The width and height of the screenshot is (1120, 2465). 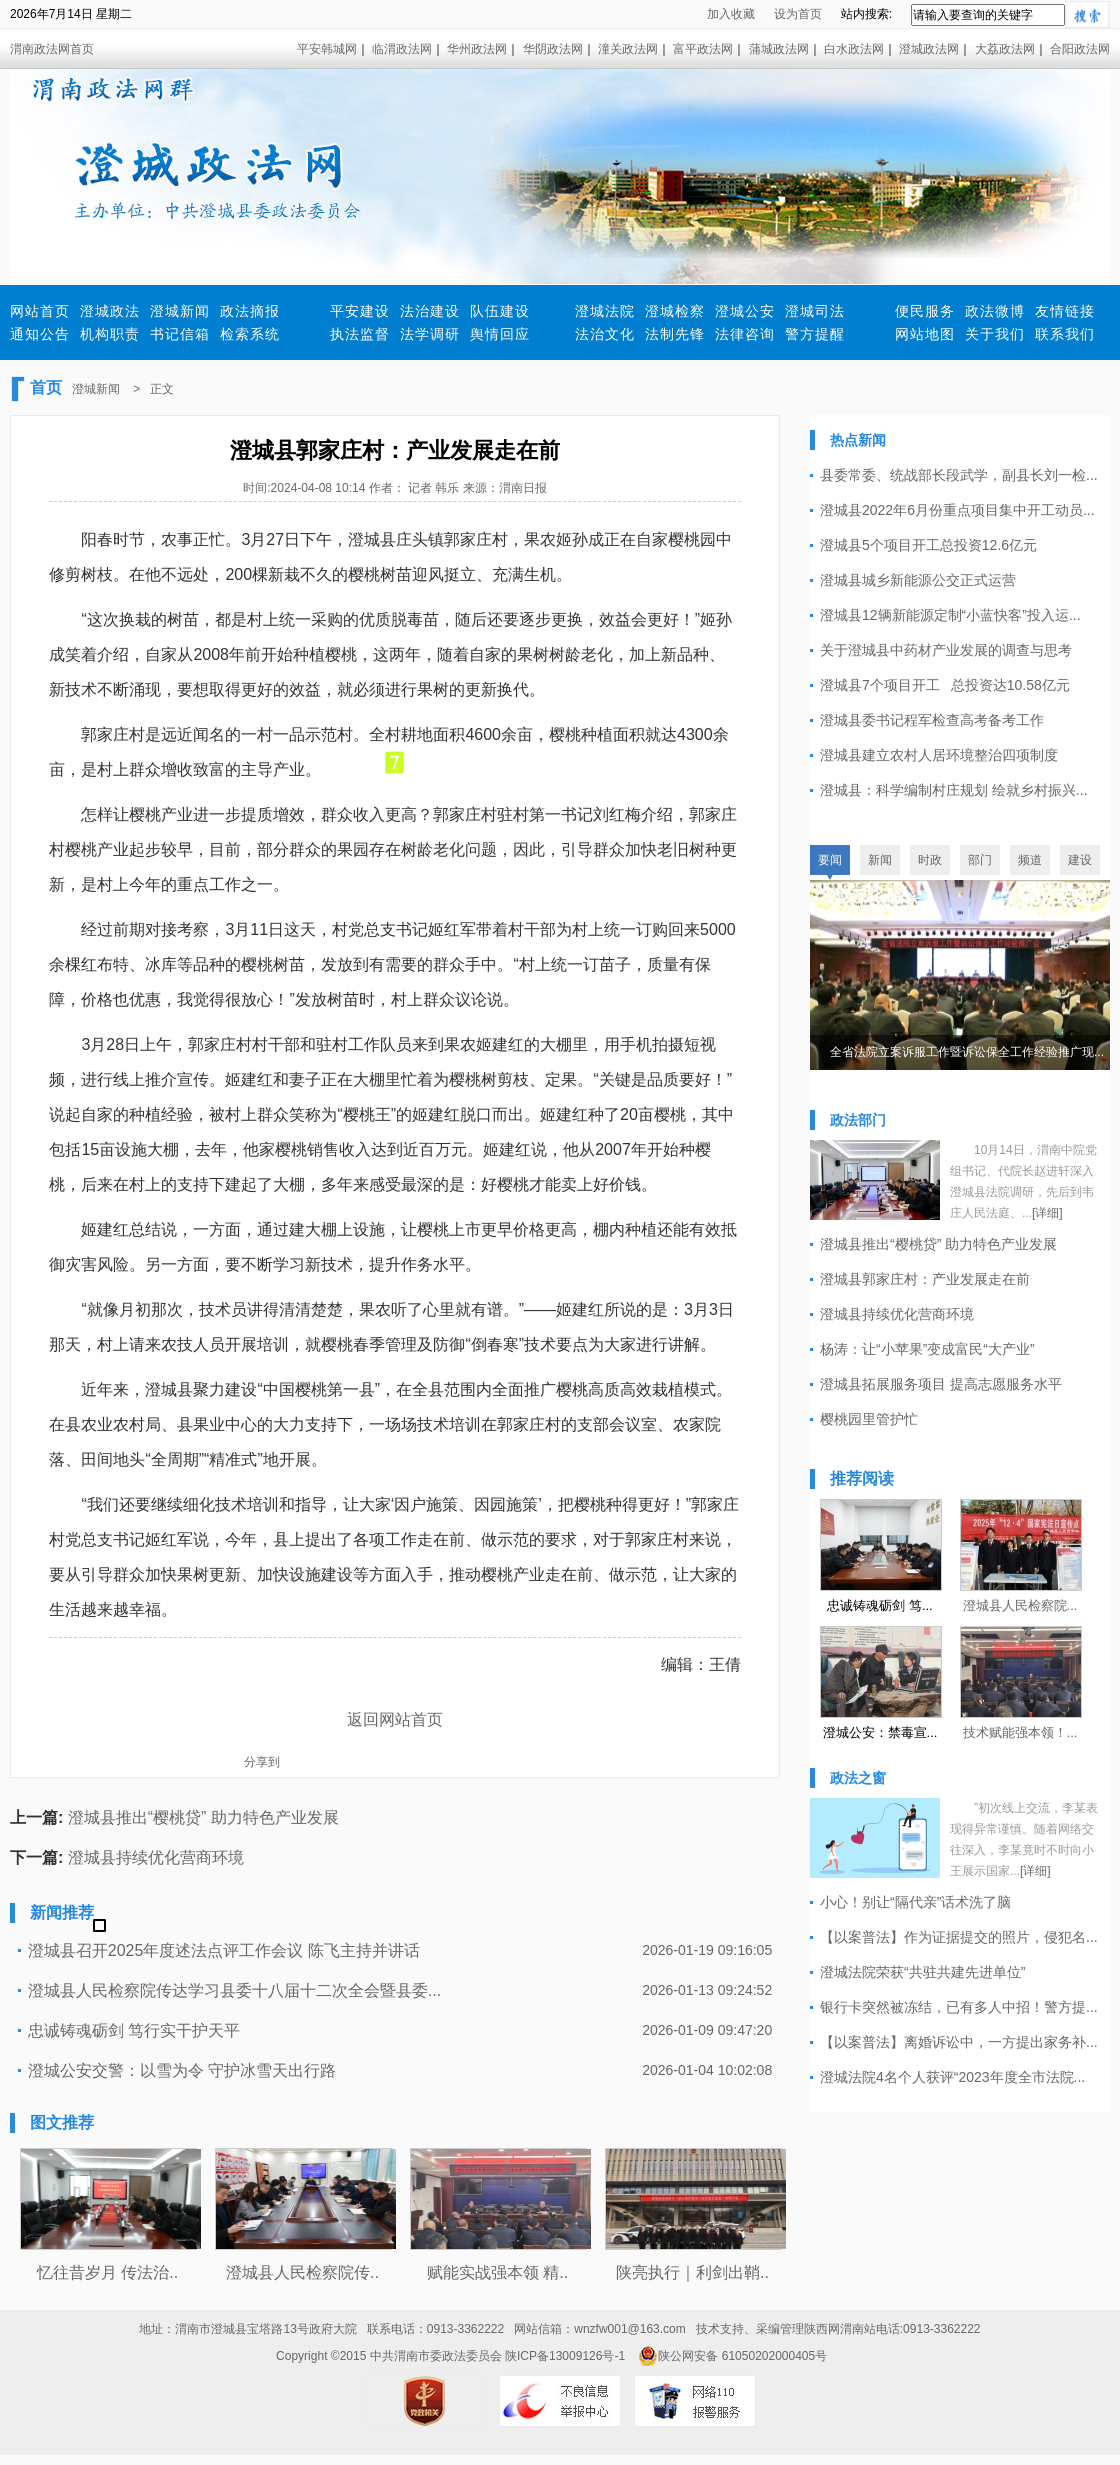 I want to click on indicates the number seven in a sequence or list, so click(x=394, y=762).